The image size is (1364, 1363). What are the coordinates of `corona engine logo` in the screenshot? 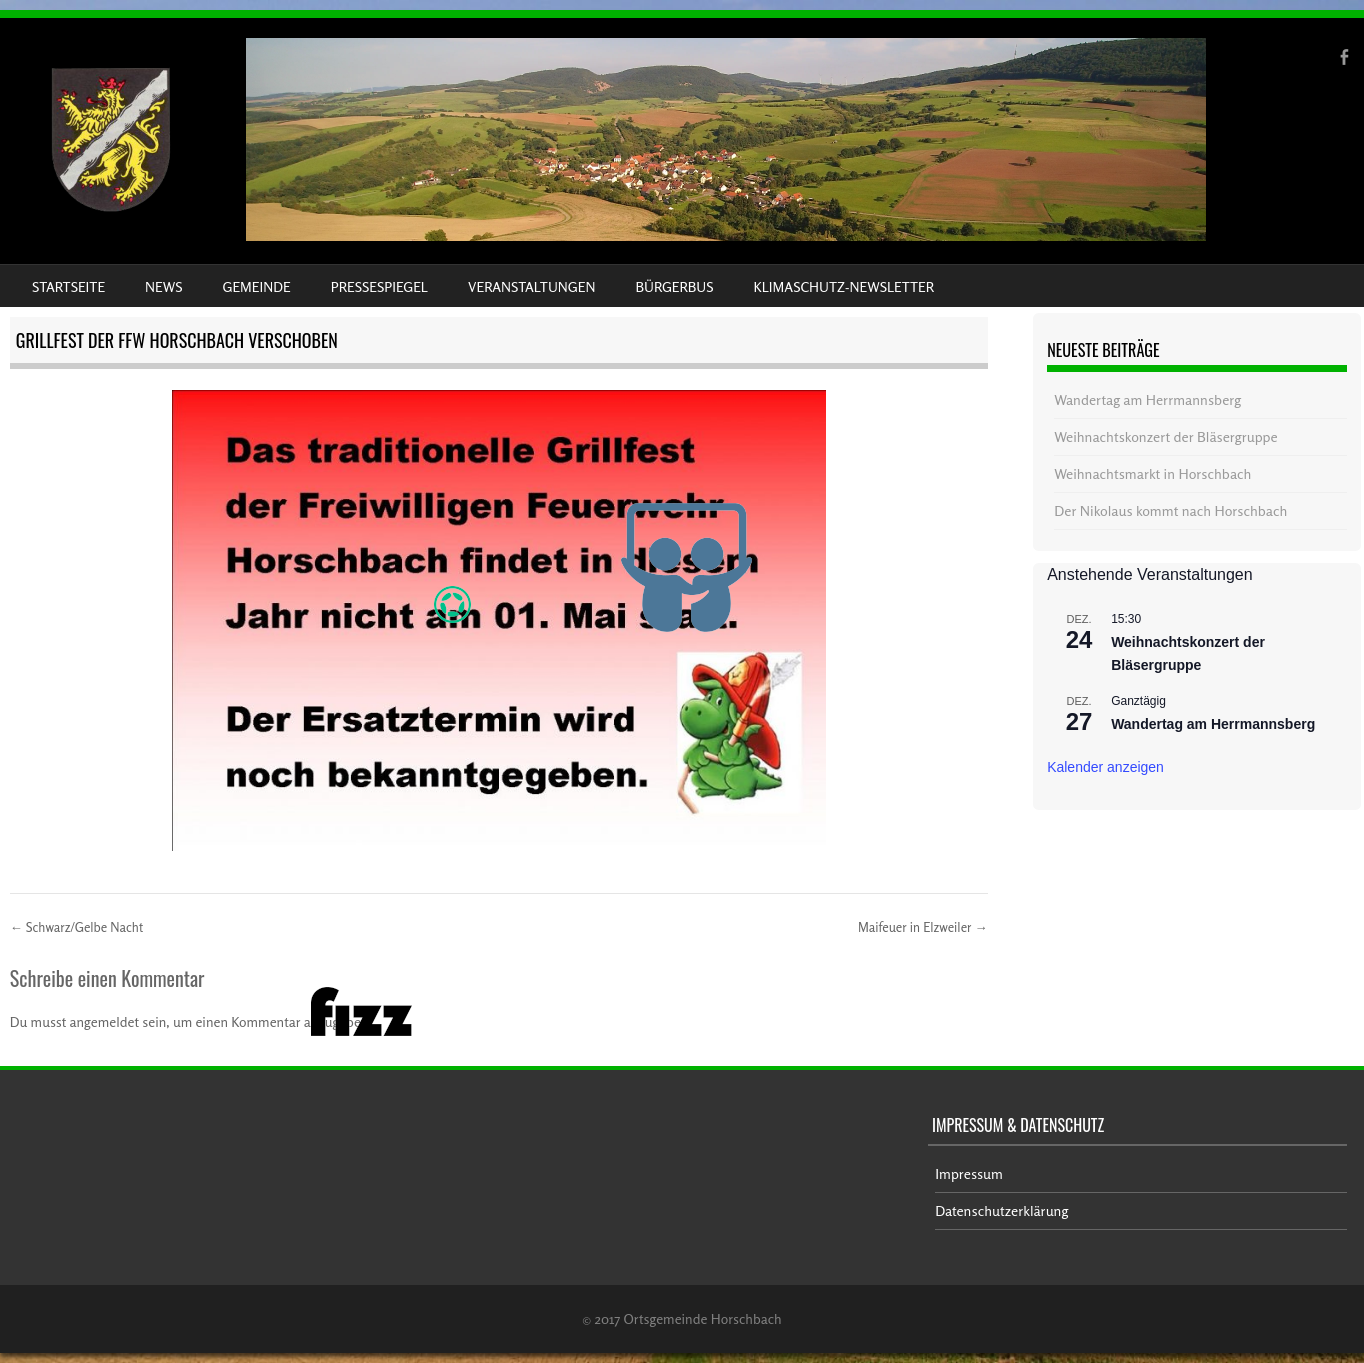 It's located at (452, 604).